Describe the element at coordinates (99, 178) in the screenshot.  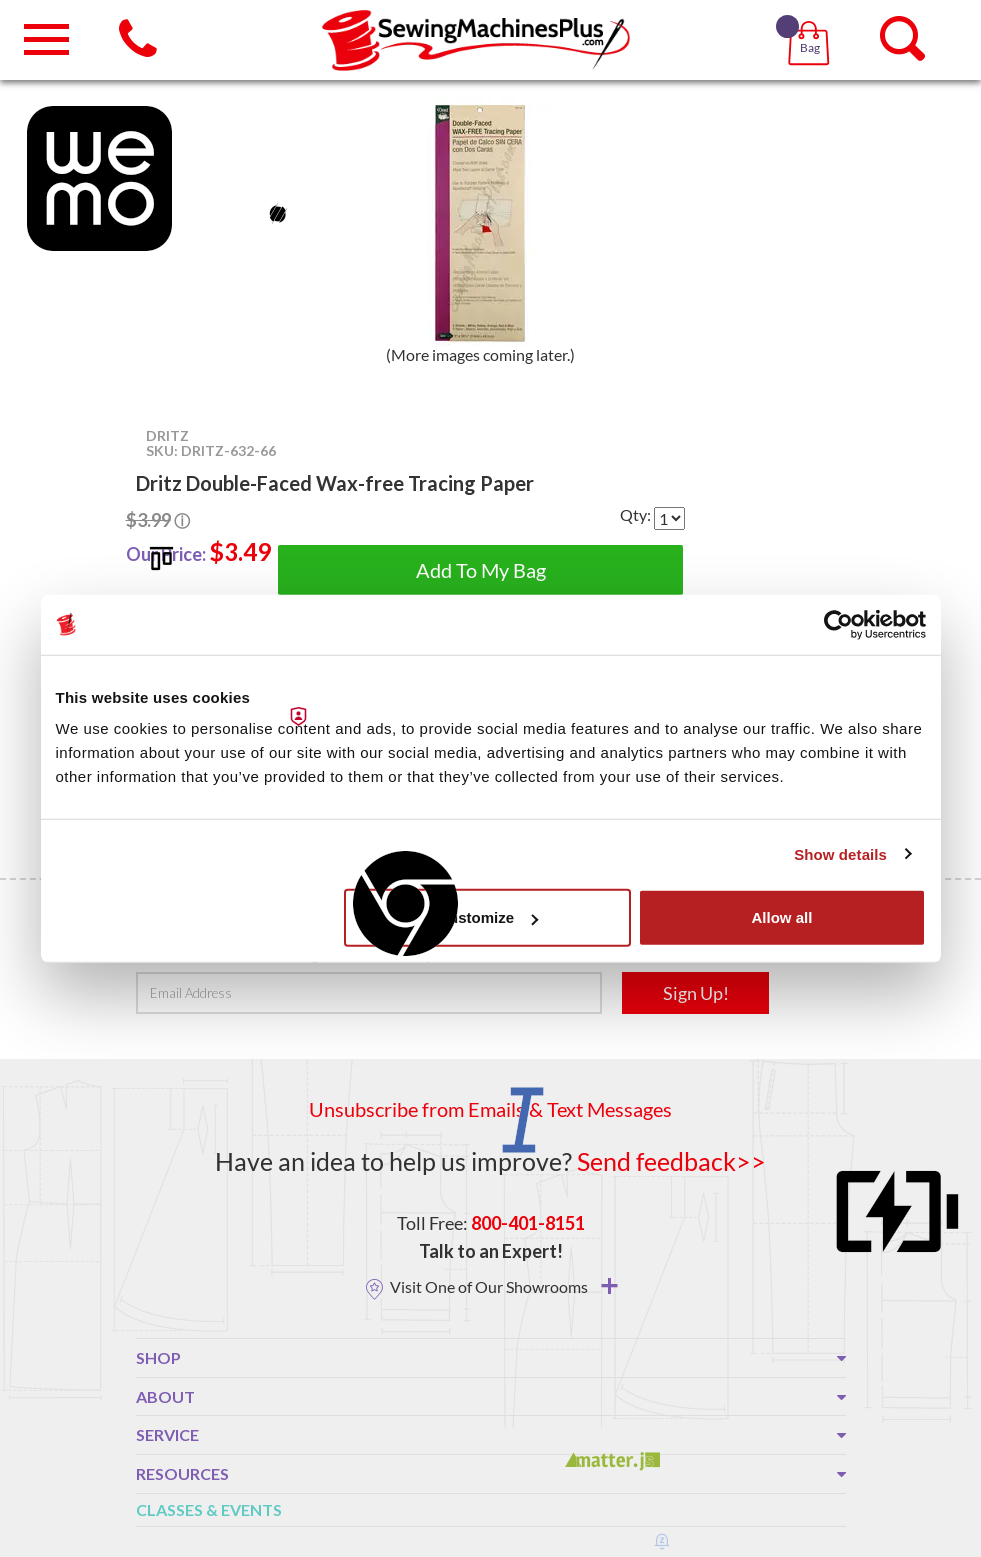
I see `open the Wemo smart home app` at that location.